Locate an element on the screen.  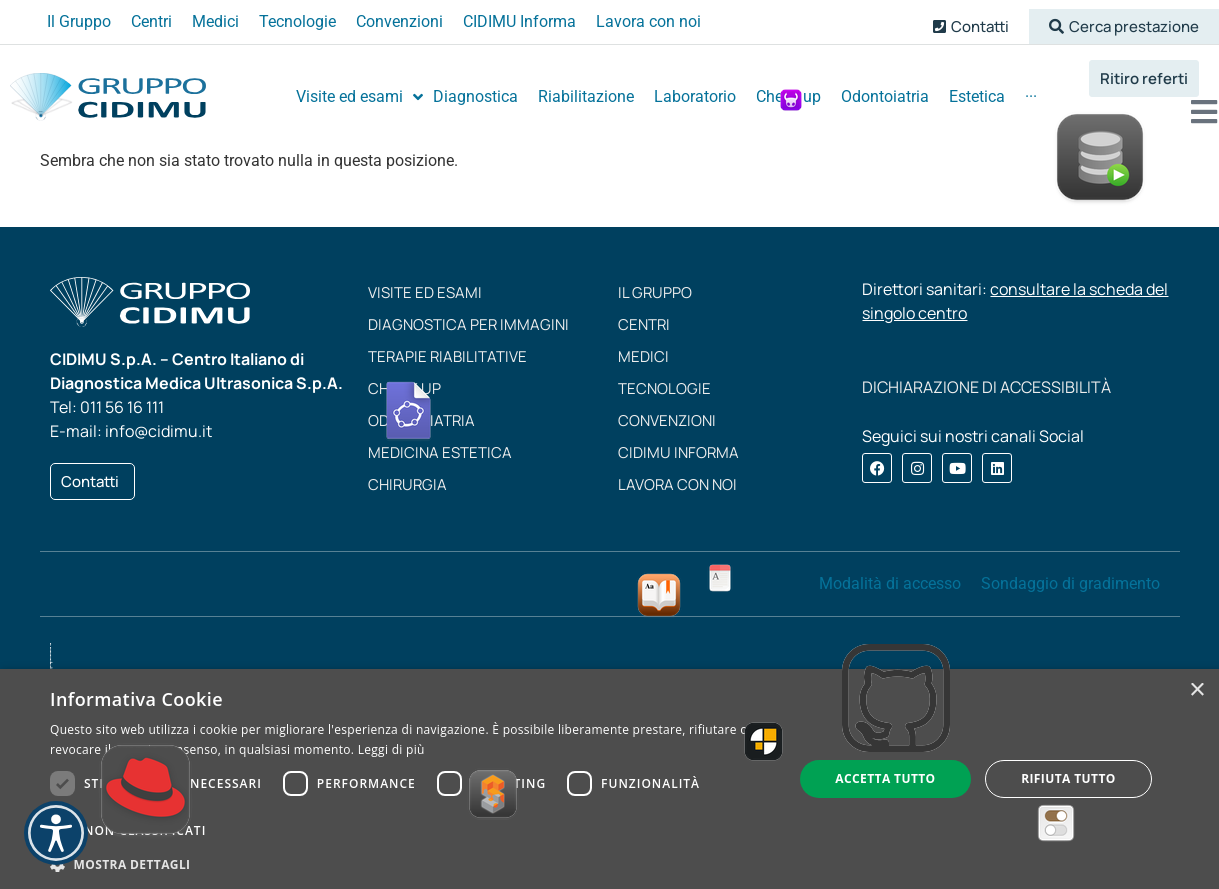
open system settings or preferences is located at coordinates (1056, 823).